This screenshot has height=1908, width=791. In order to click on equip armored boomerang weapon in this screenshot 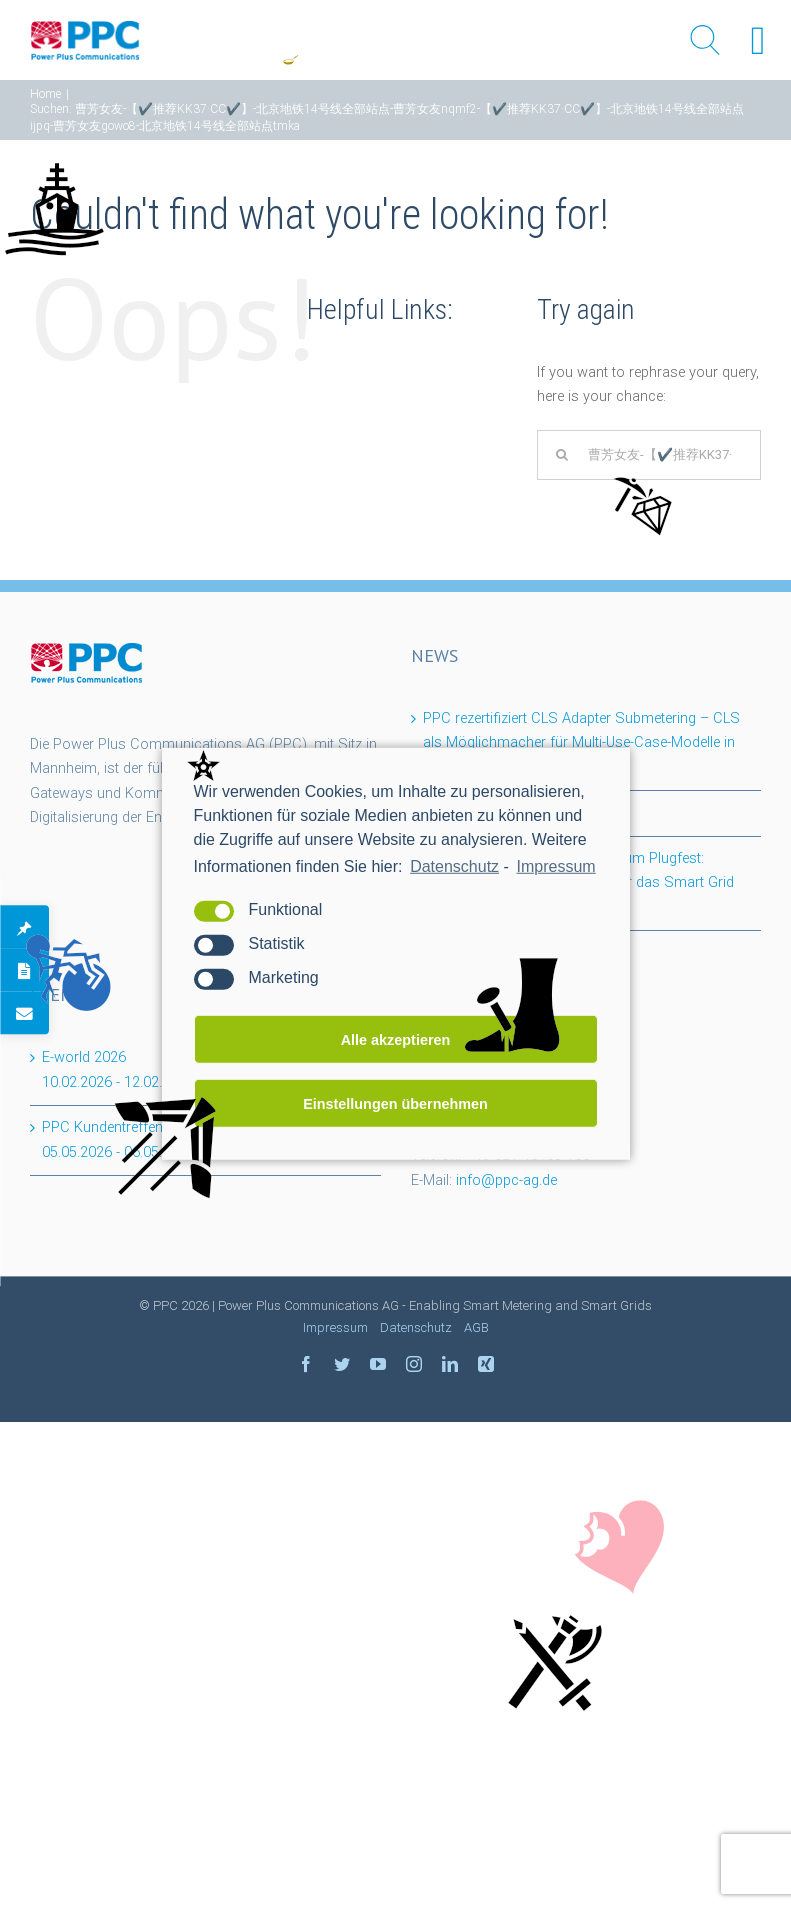, I will do `click(165, 1147)`.